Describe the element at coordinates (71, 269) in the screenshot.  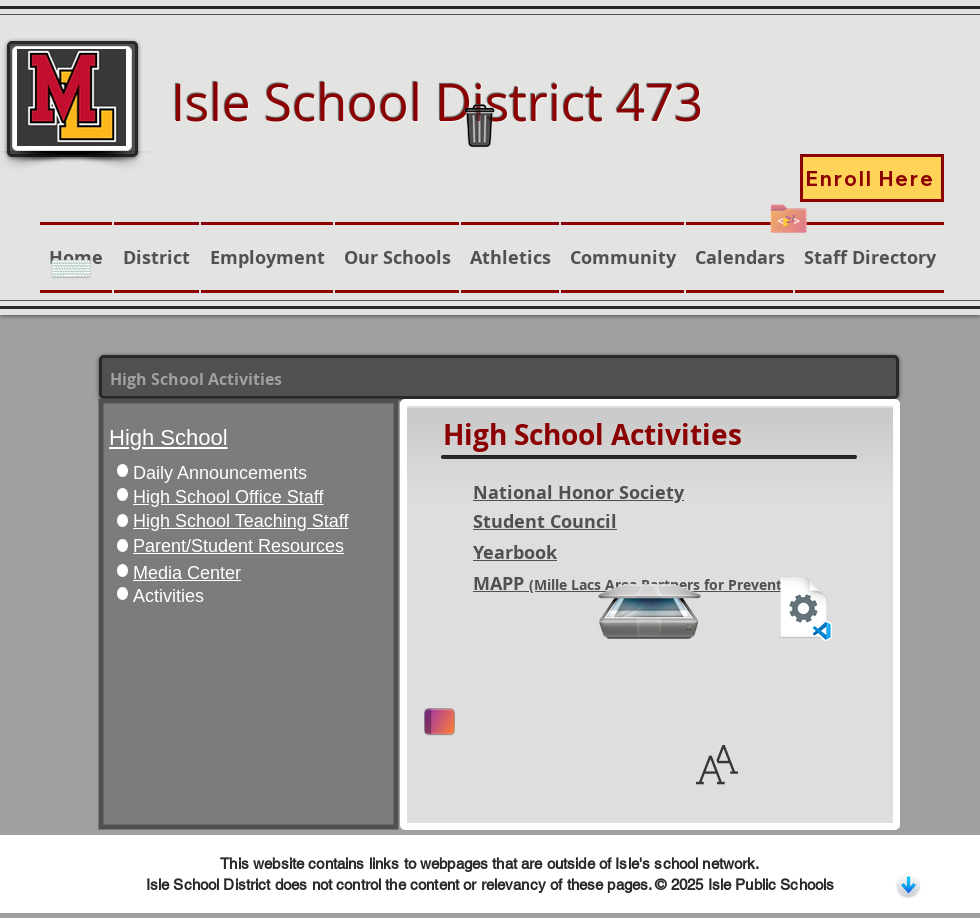
I see `bluetooth keyboard connected successfully` at that location.